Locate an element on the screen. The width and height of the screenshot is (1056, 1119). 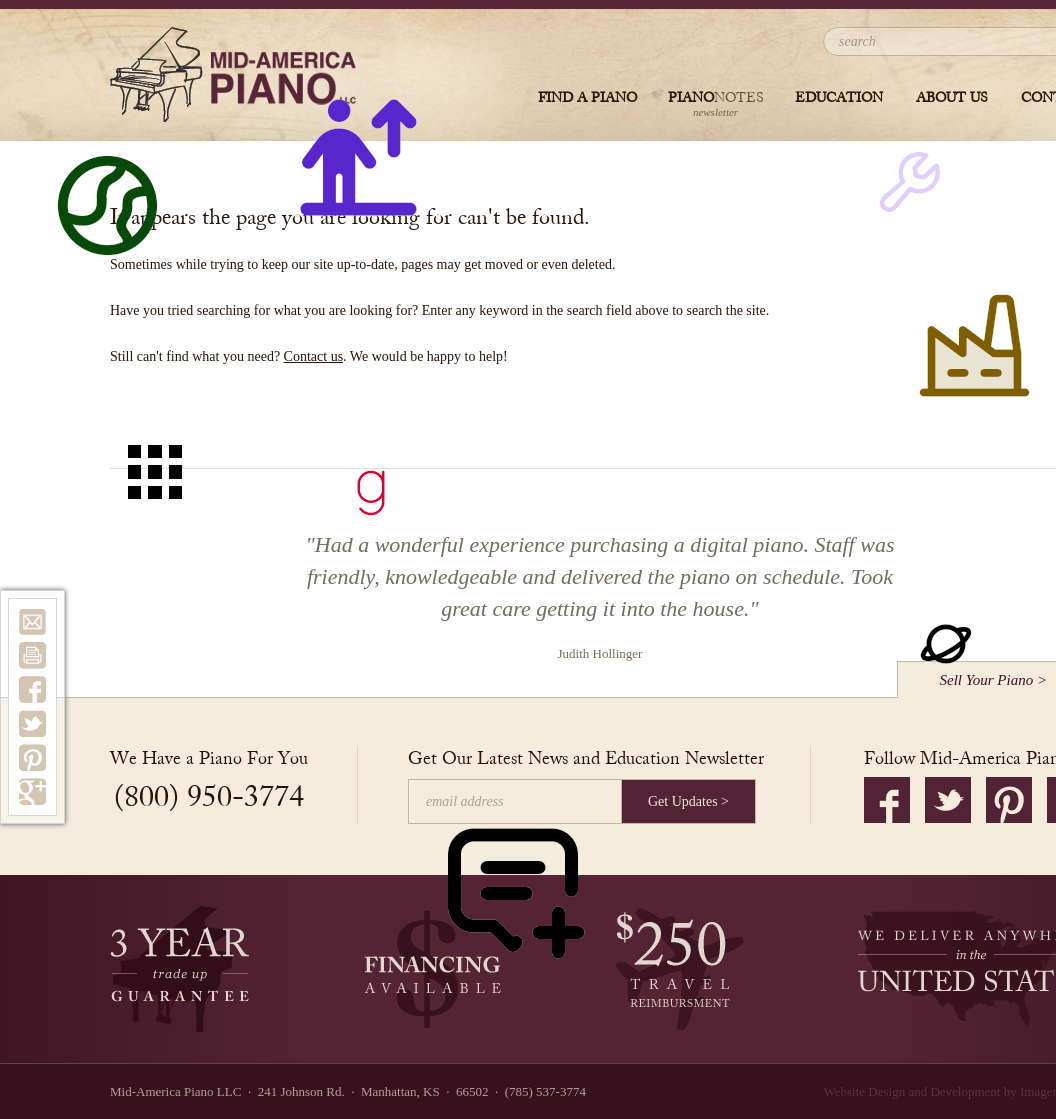
access settings or configuration options is located at coordinates (910, 182).